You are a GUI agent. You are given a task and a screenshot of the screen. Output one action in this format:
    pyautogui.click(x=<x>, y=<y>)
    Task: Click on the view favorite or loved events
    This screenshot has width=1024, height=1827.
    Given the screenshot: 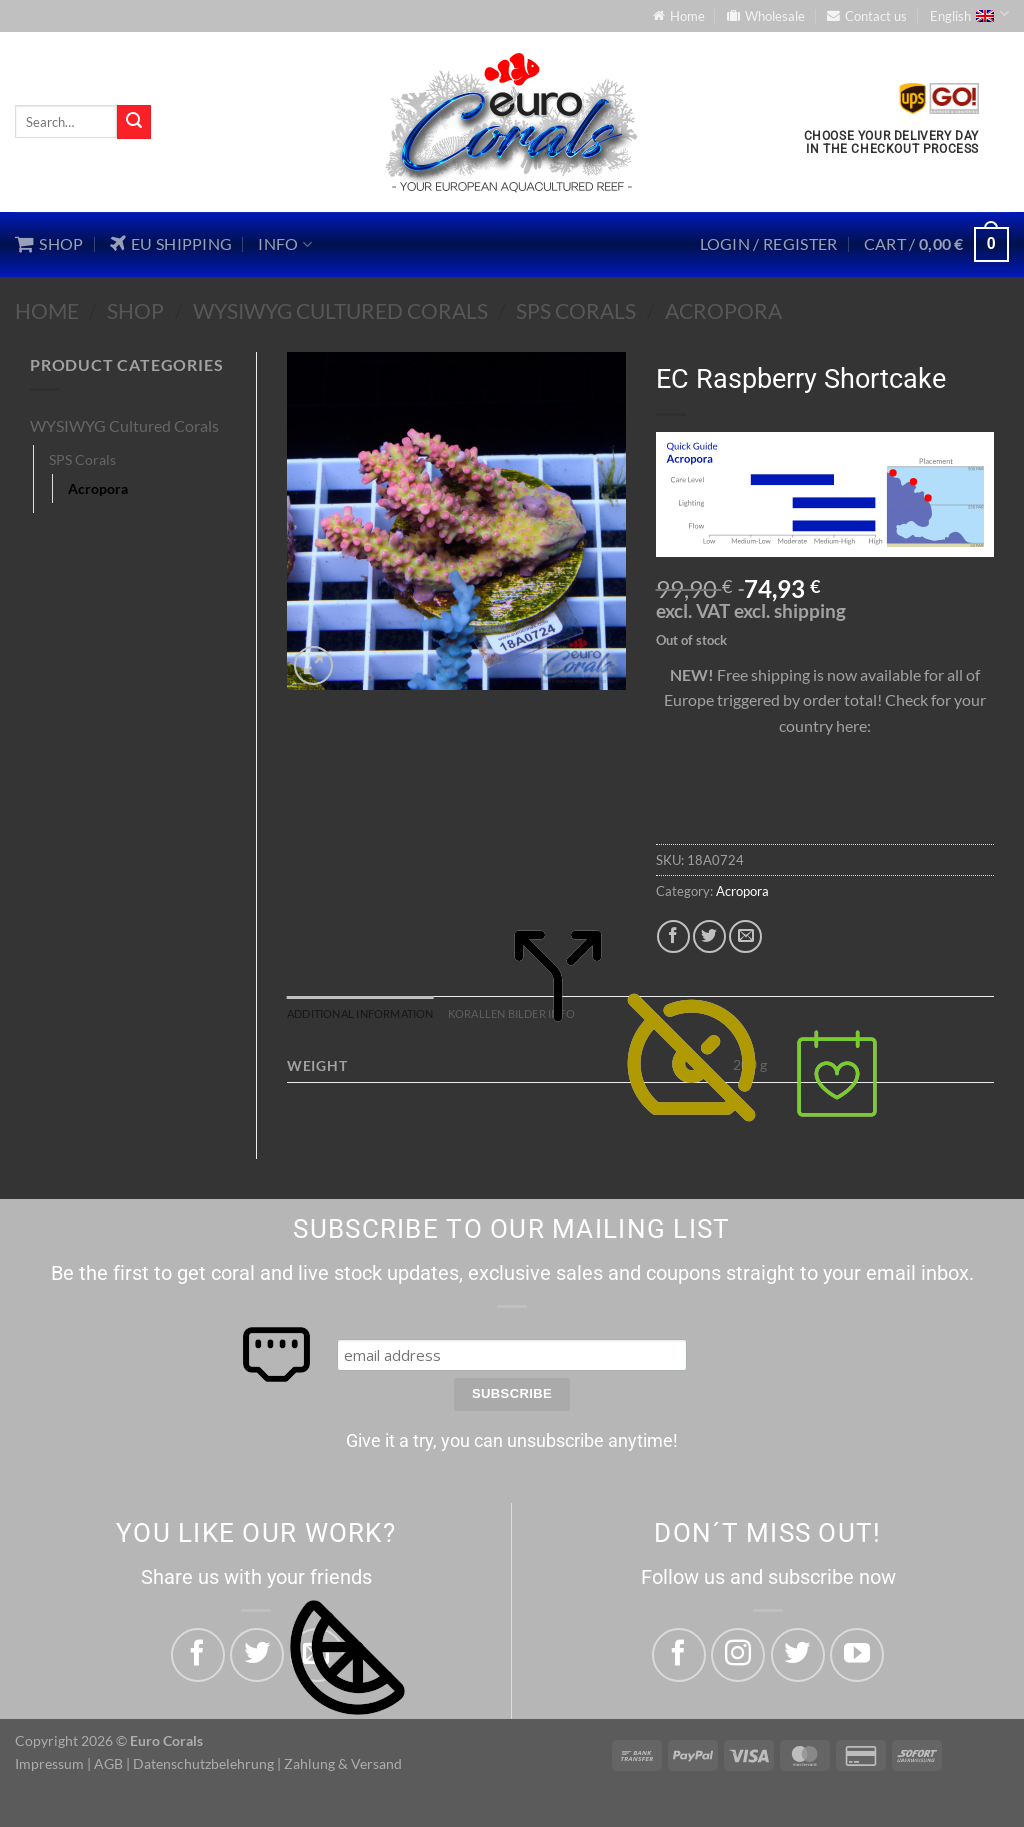 What is the action you would take?
    pyautogui.click(x=837, y=1077)
    